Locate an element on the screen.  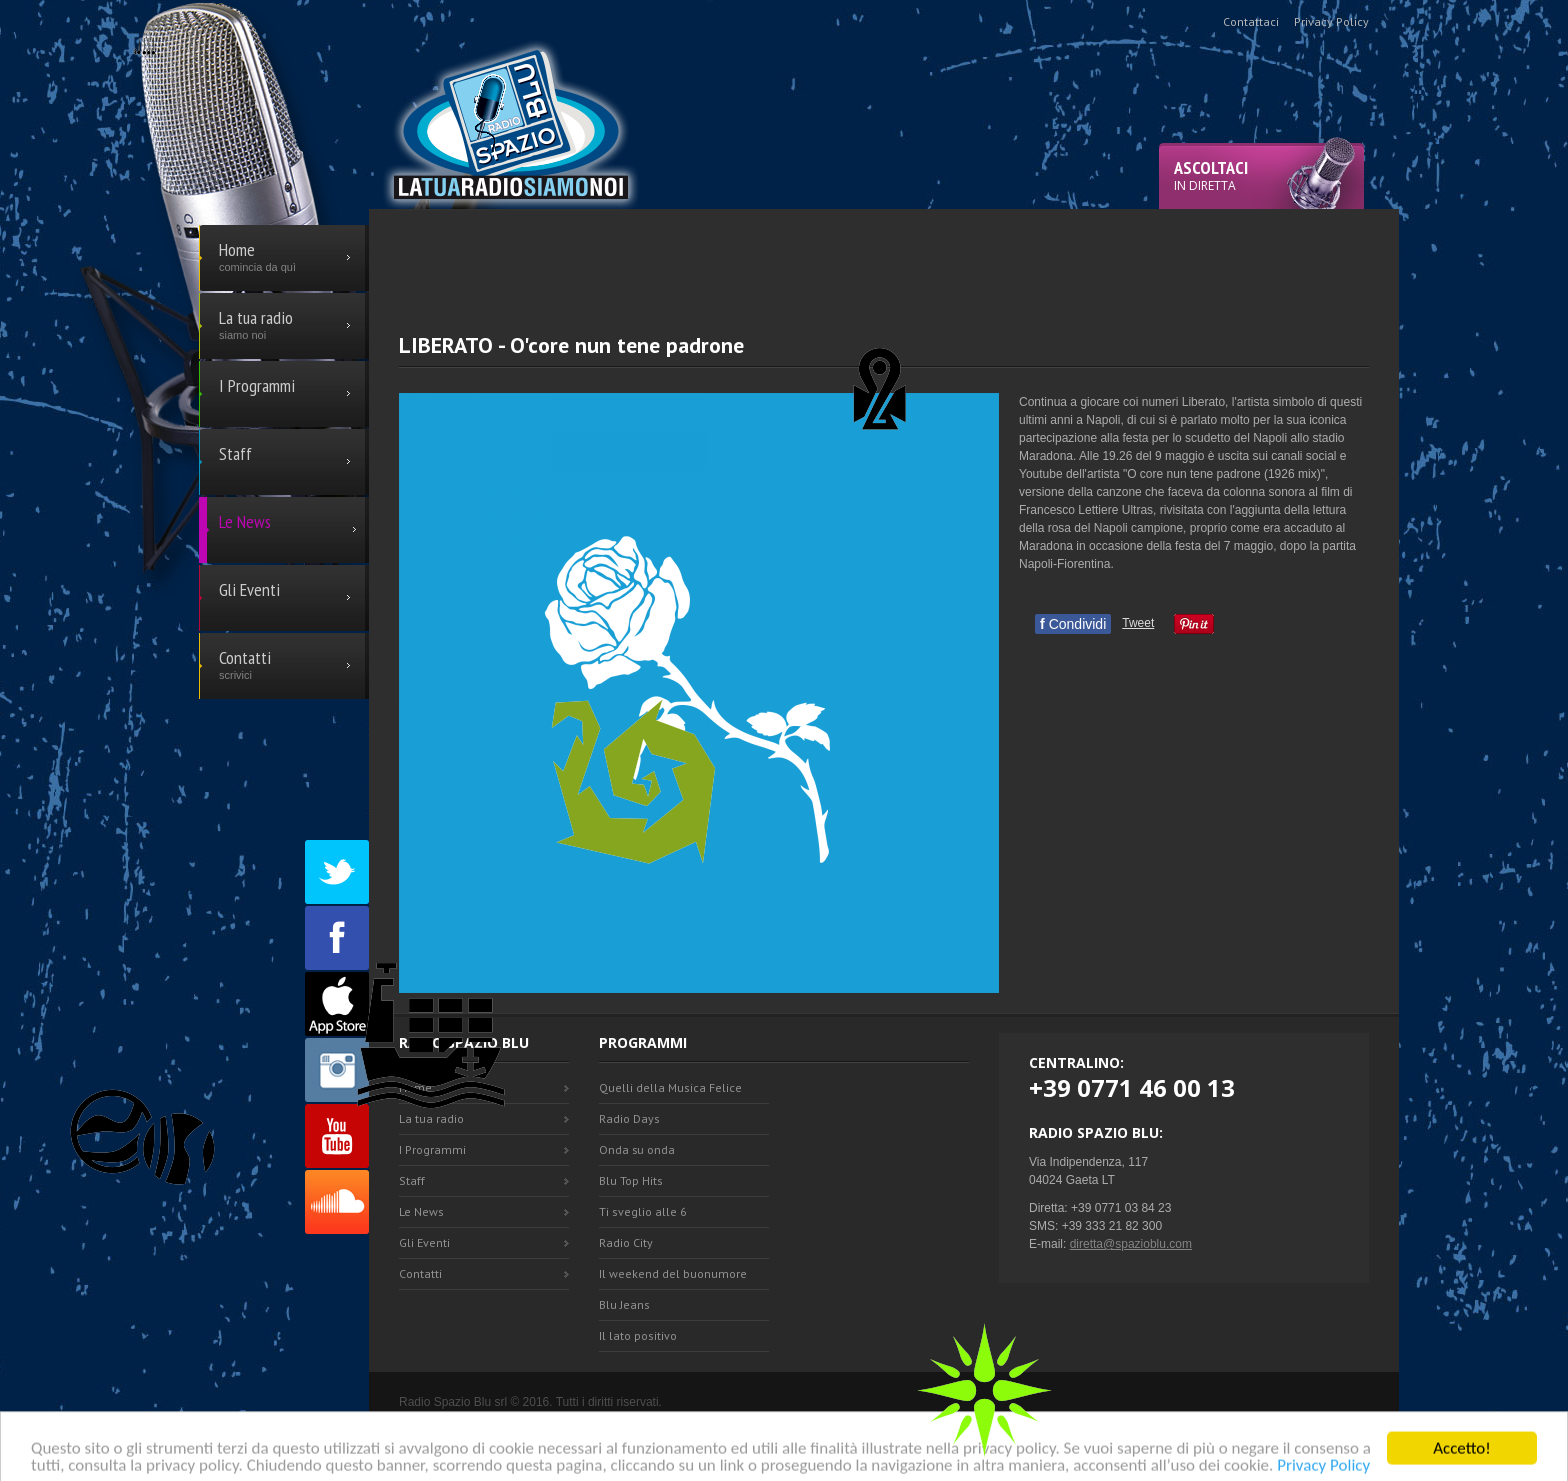
play a marble game is located at coordinates (142, 1118).